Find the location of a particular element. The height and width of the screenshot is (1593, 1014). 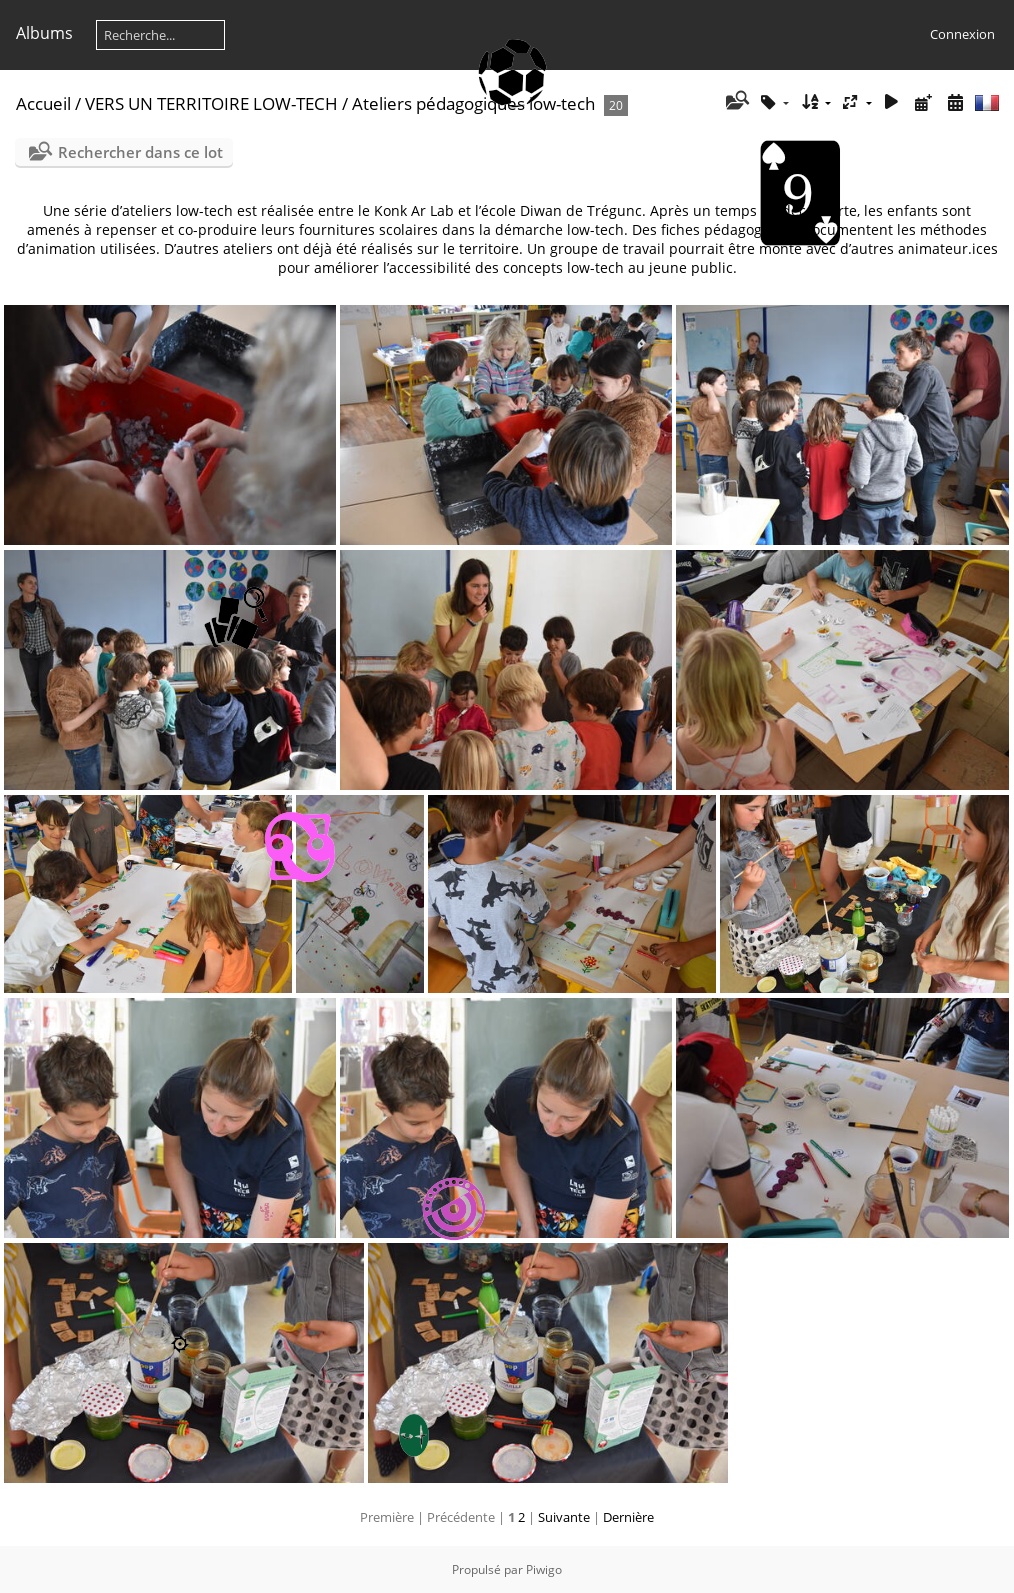

desert or arid environment indicator is located at coordinates (265, 1212).